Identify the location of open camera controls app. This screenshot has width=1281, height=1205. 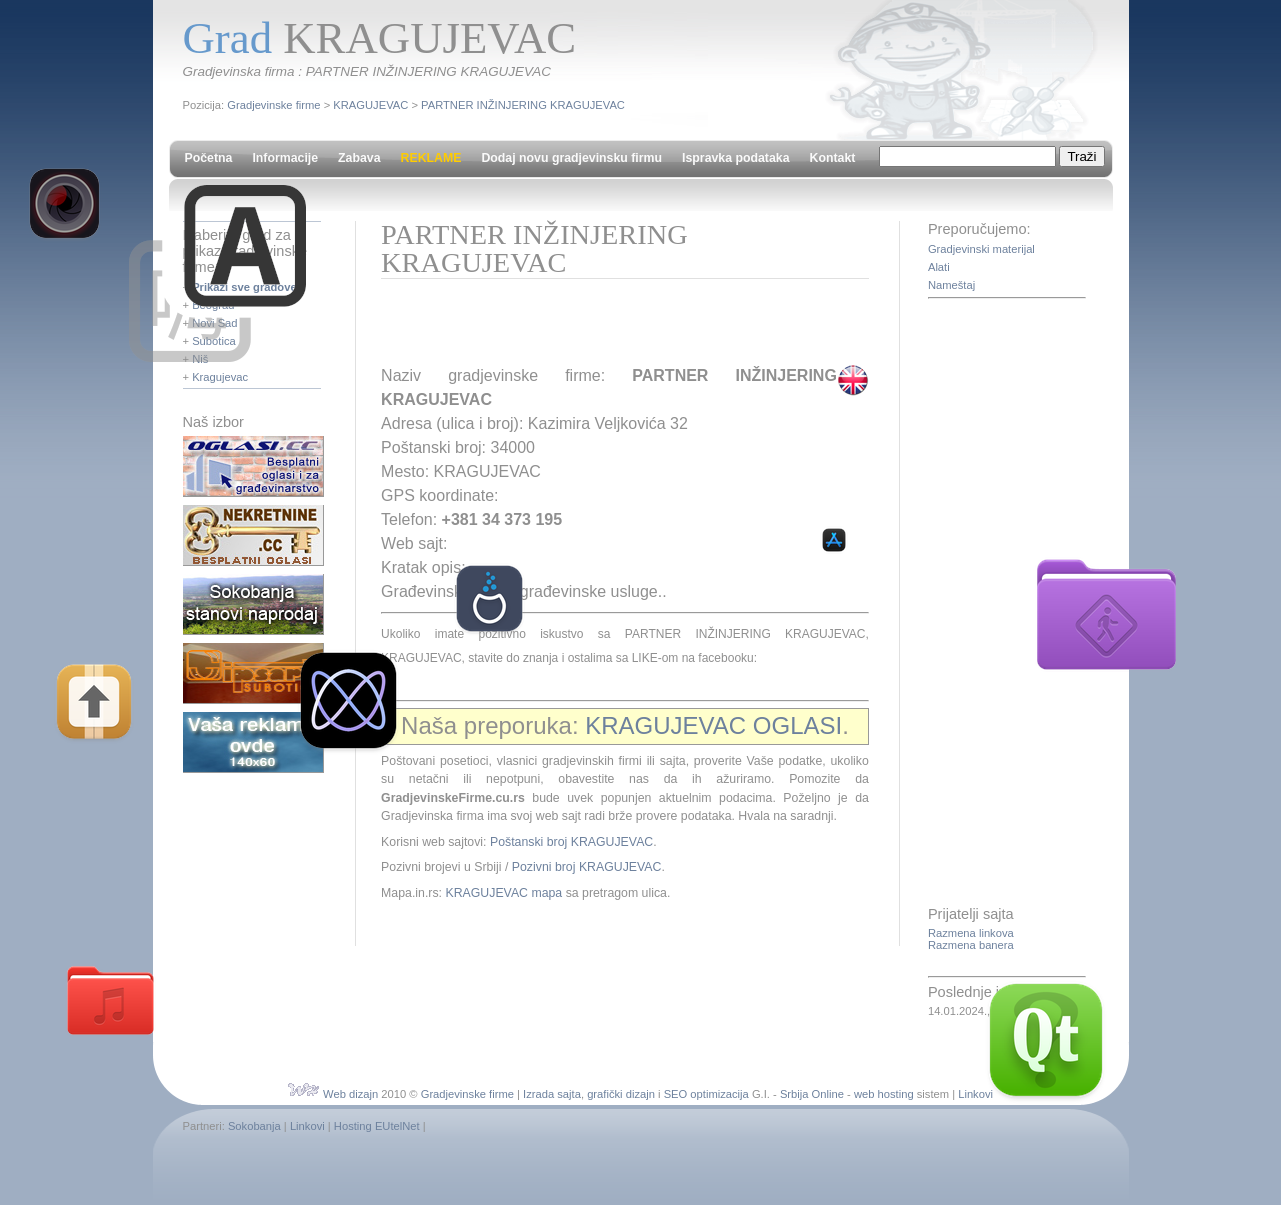
(64, 203).